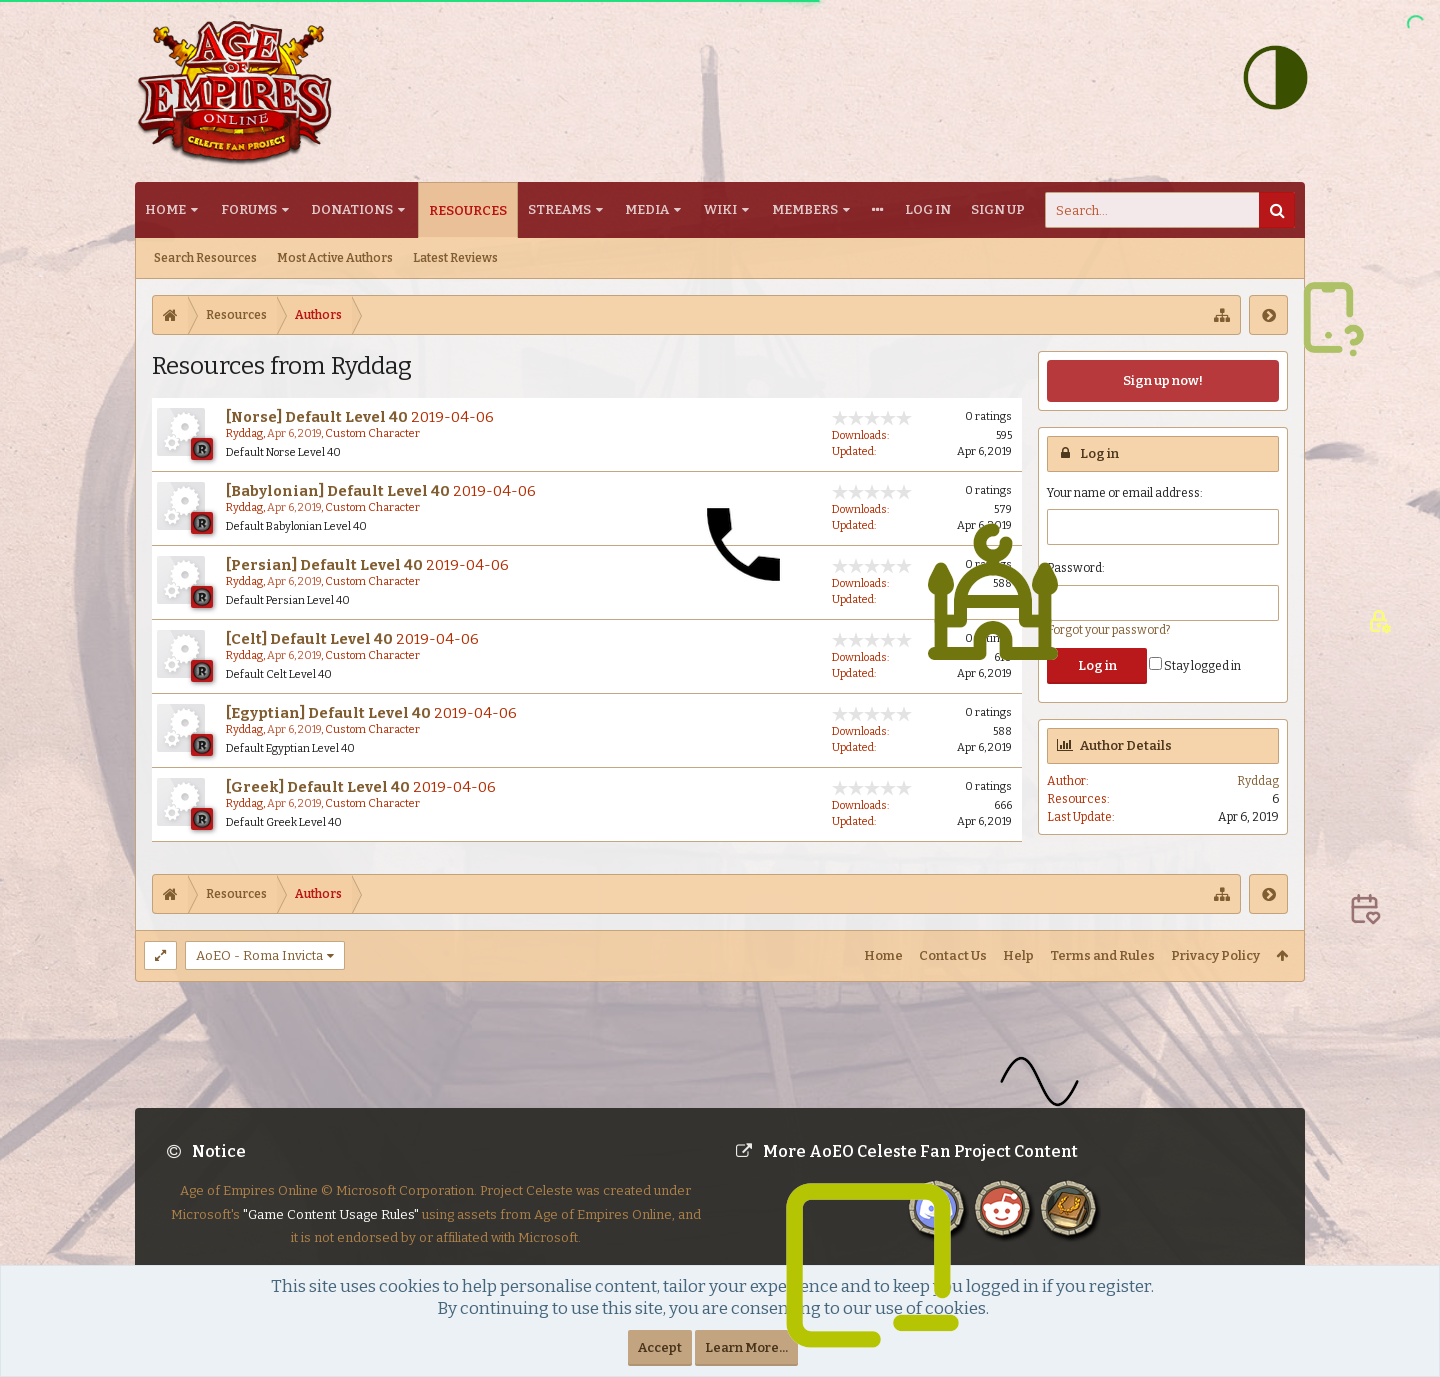 This screenshot has height=1377, width=1440. I want to click on adjust audio or sound wave settings, so click(1039, 1081).